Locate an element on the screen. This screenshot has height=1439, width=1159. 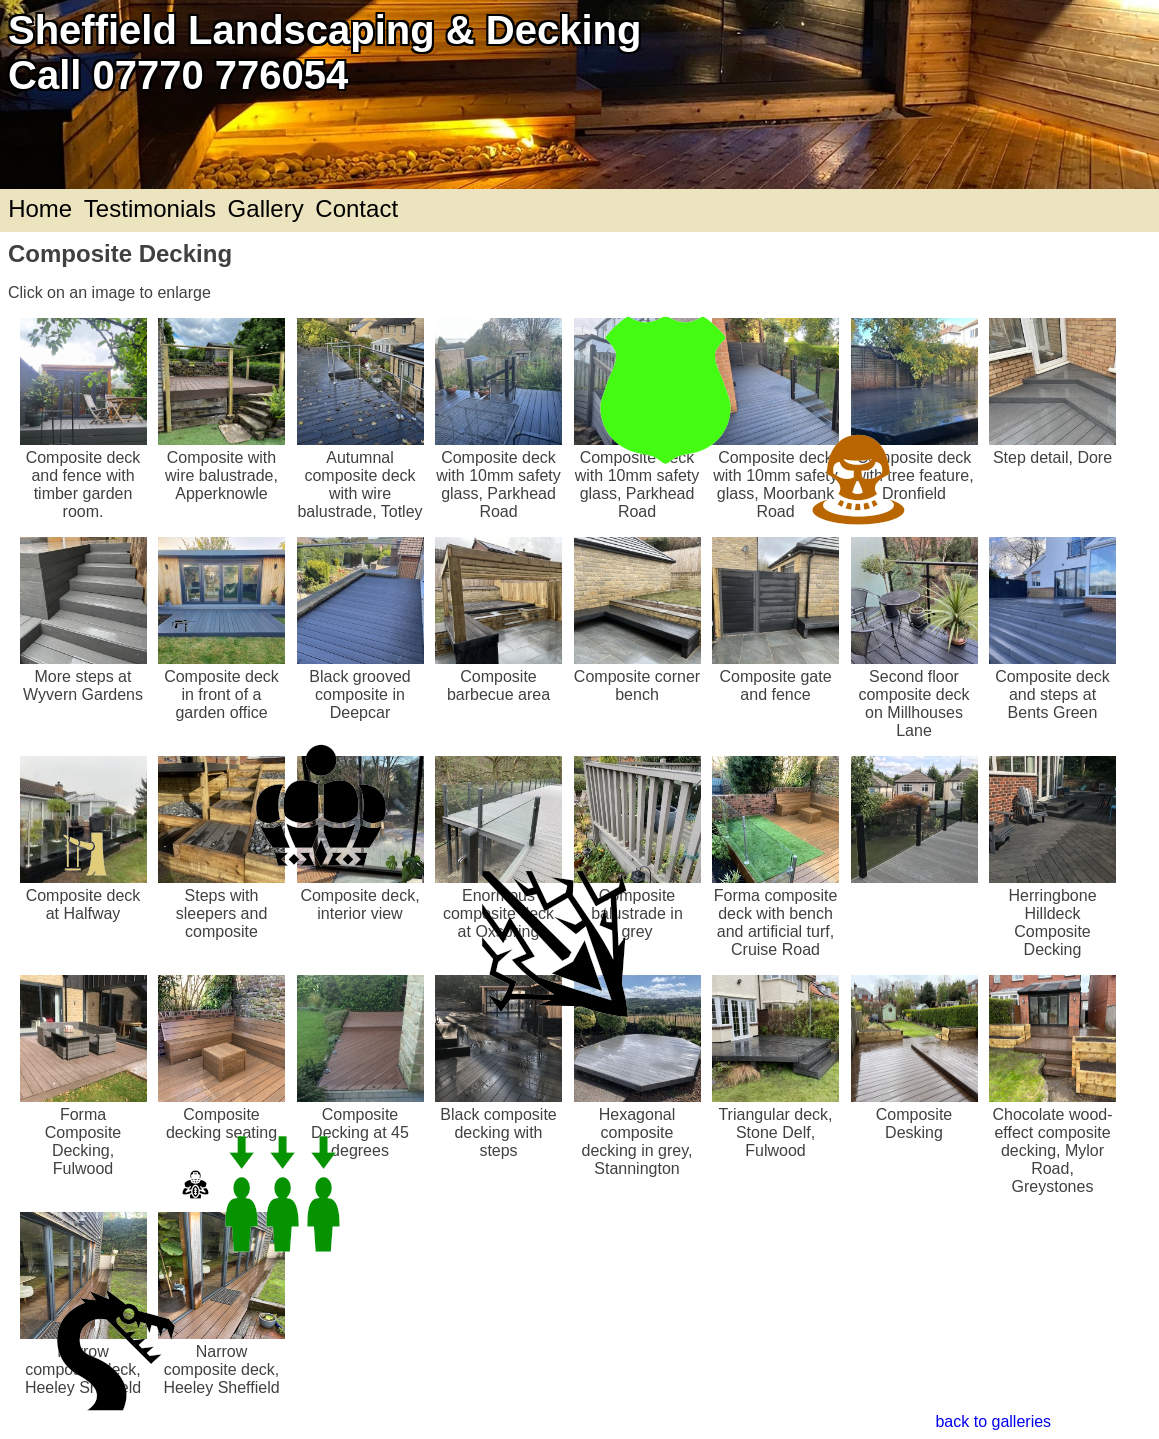
activate charged arrow ability is located at coordinates (555, 944).